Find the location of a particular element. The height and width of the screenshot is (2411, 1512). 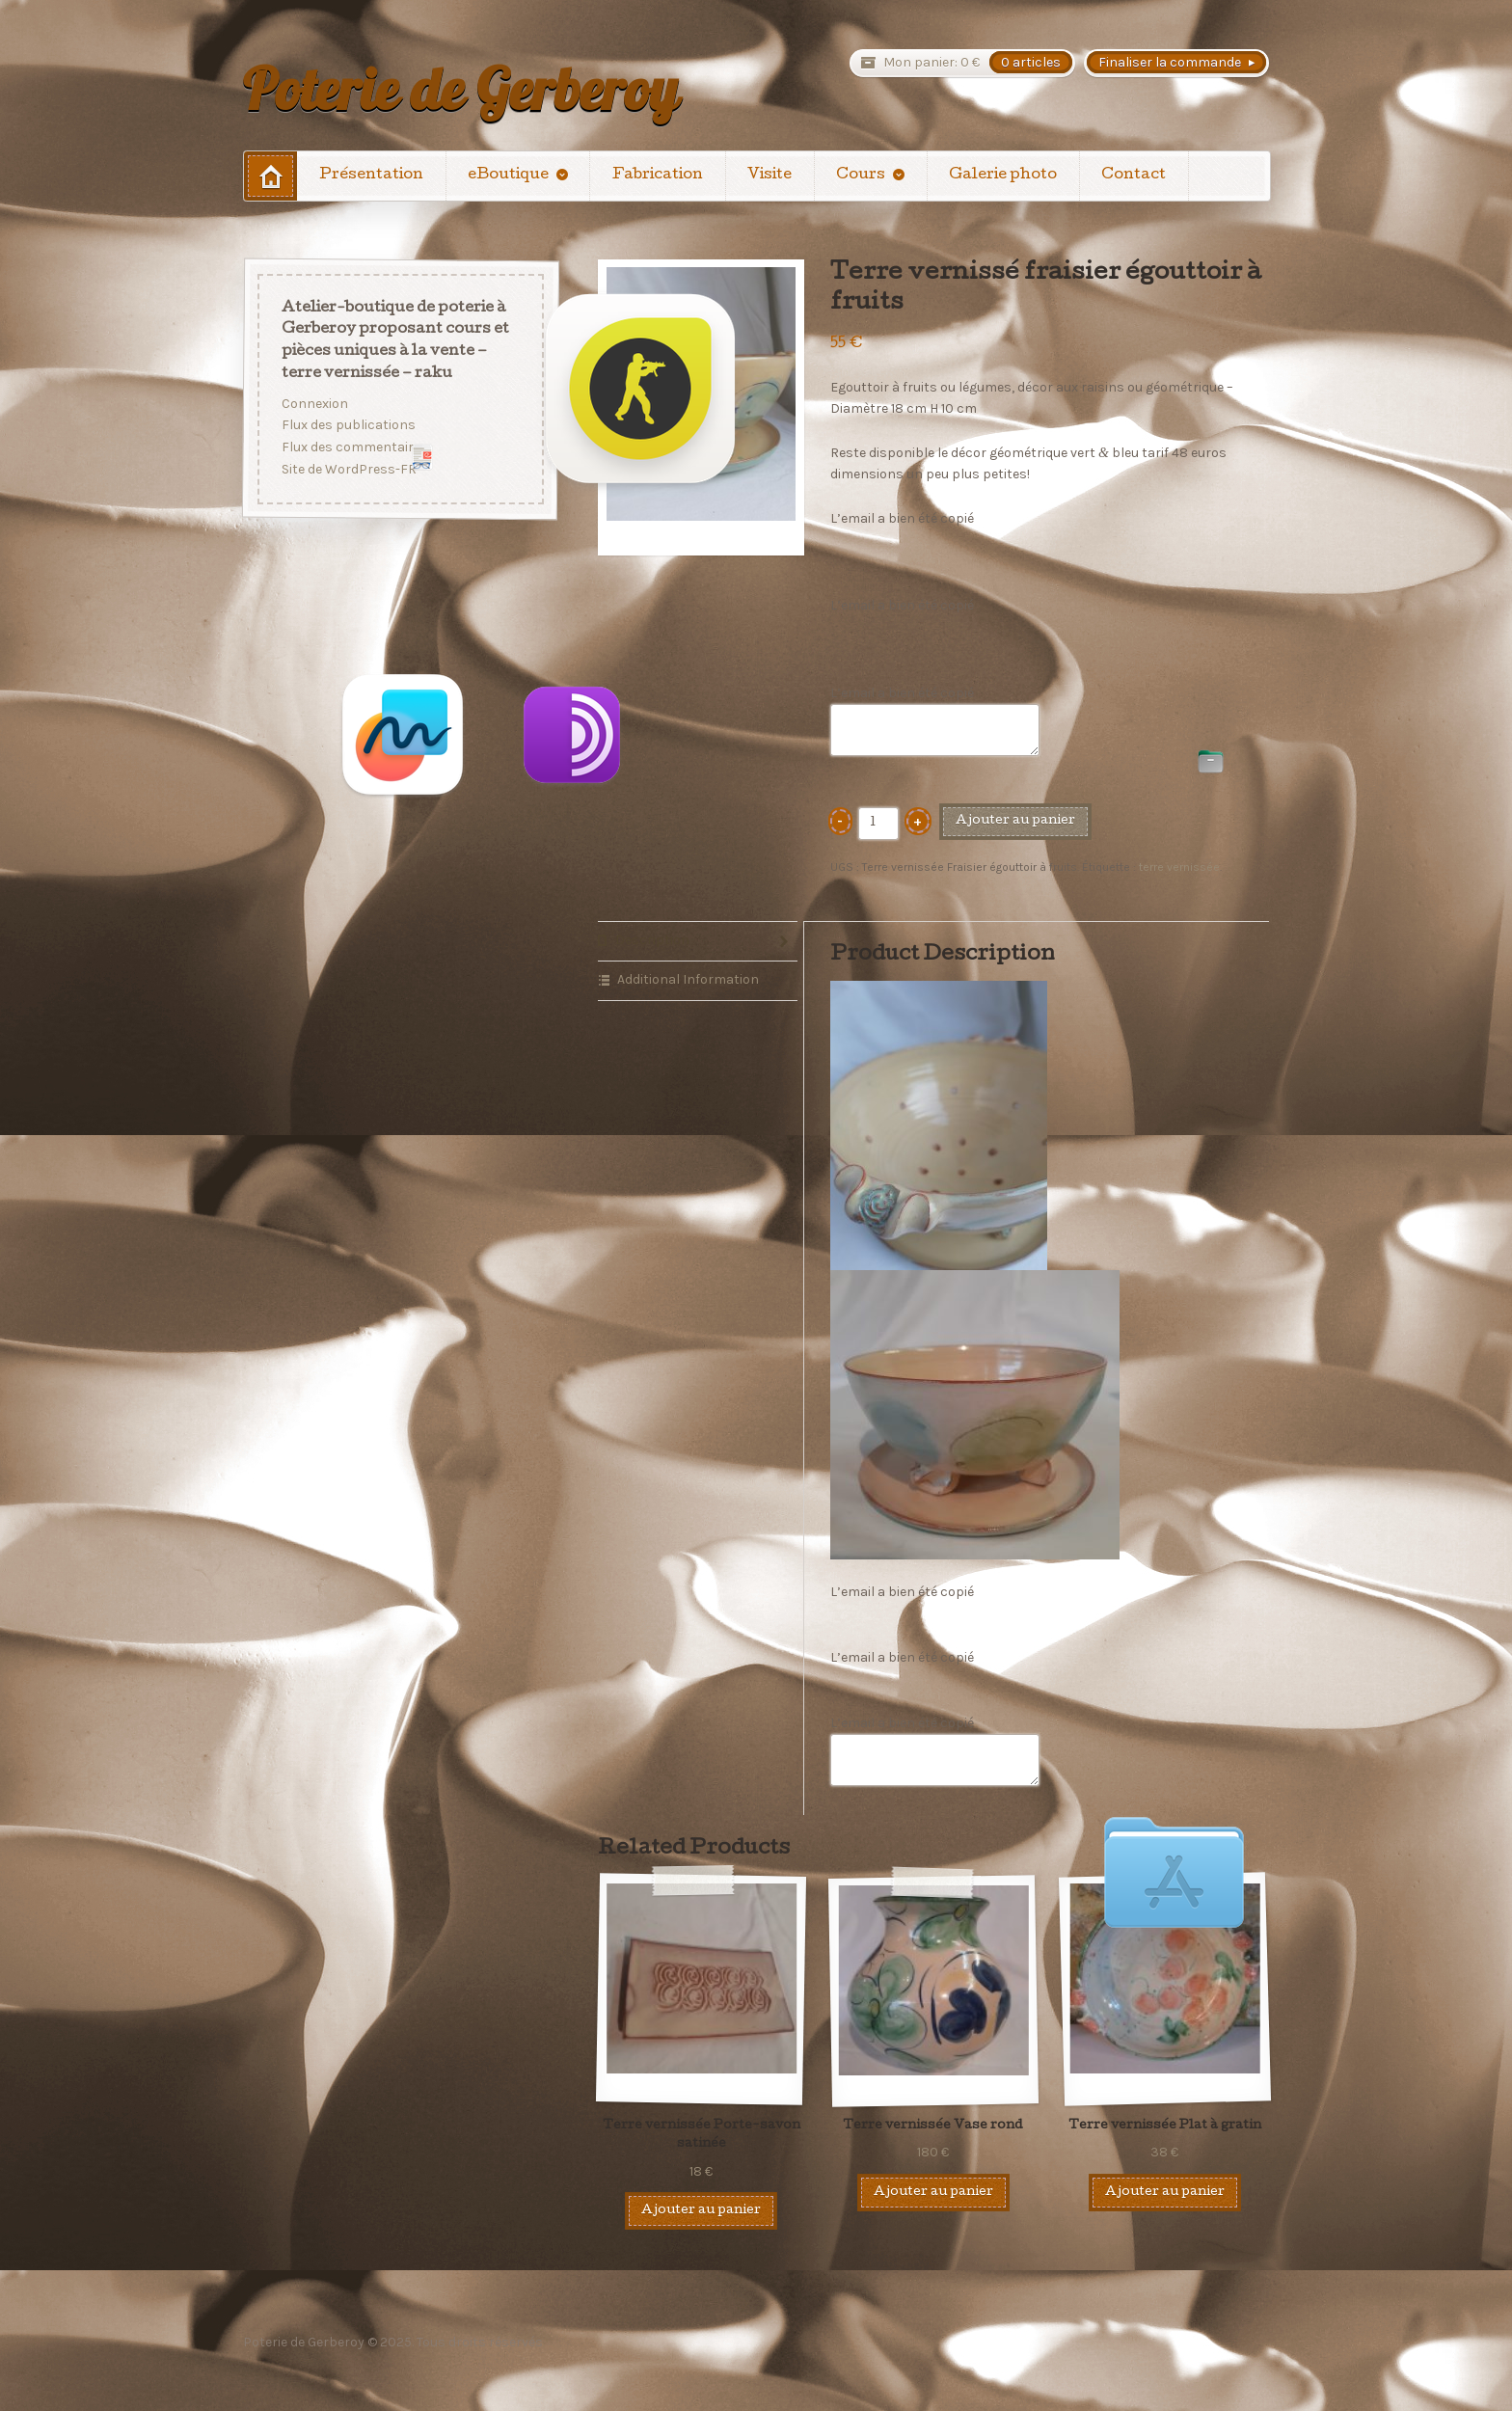

open the file manager application is located at coordinates (1210, 761).